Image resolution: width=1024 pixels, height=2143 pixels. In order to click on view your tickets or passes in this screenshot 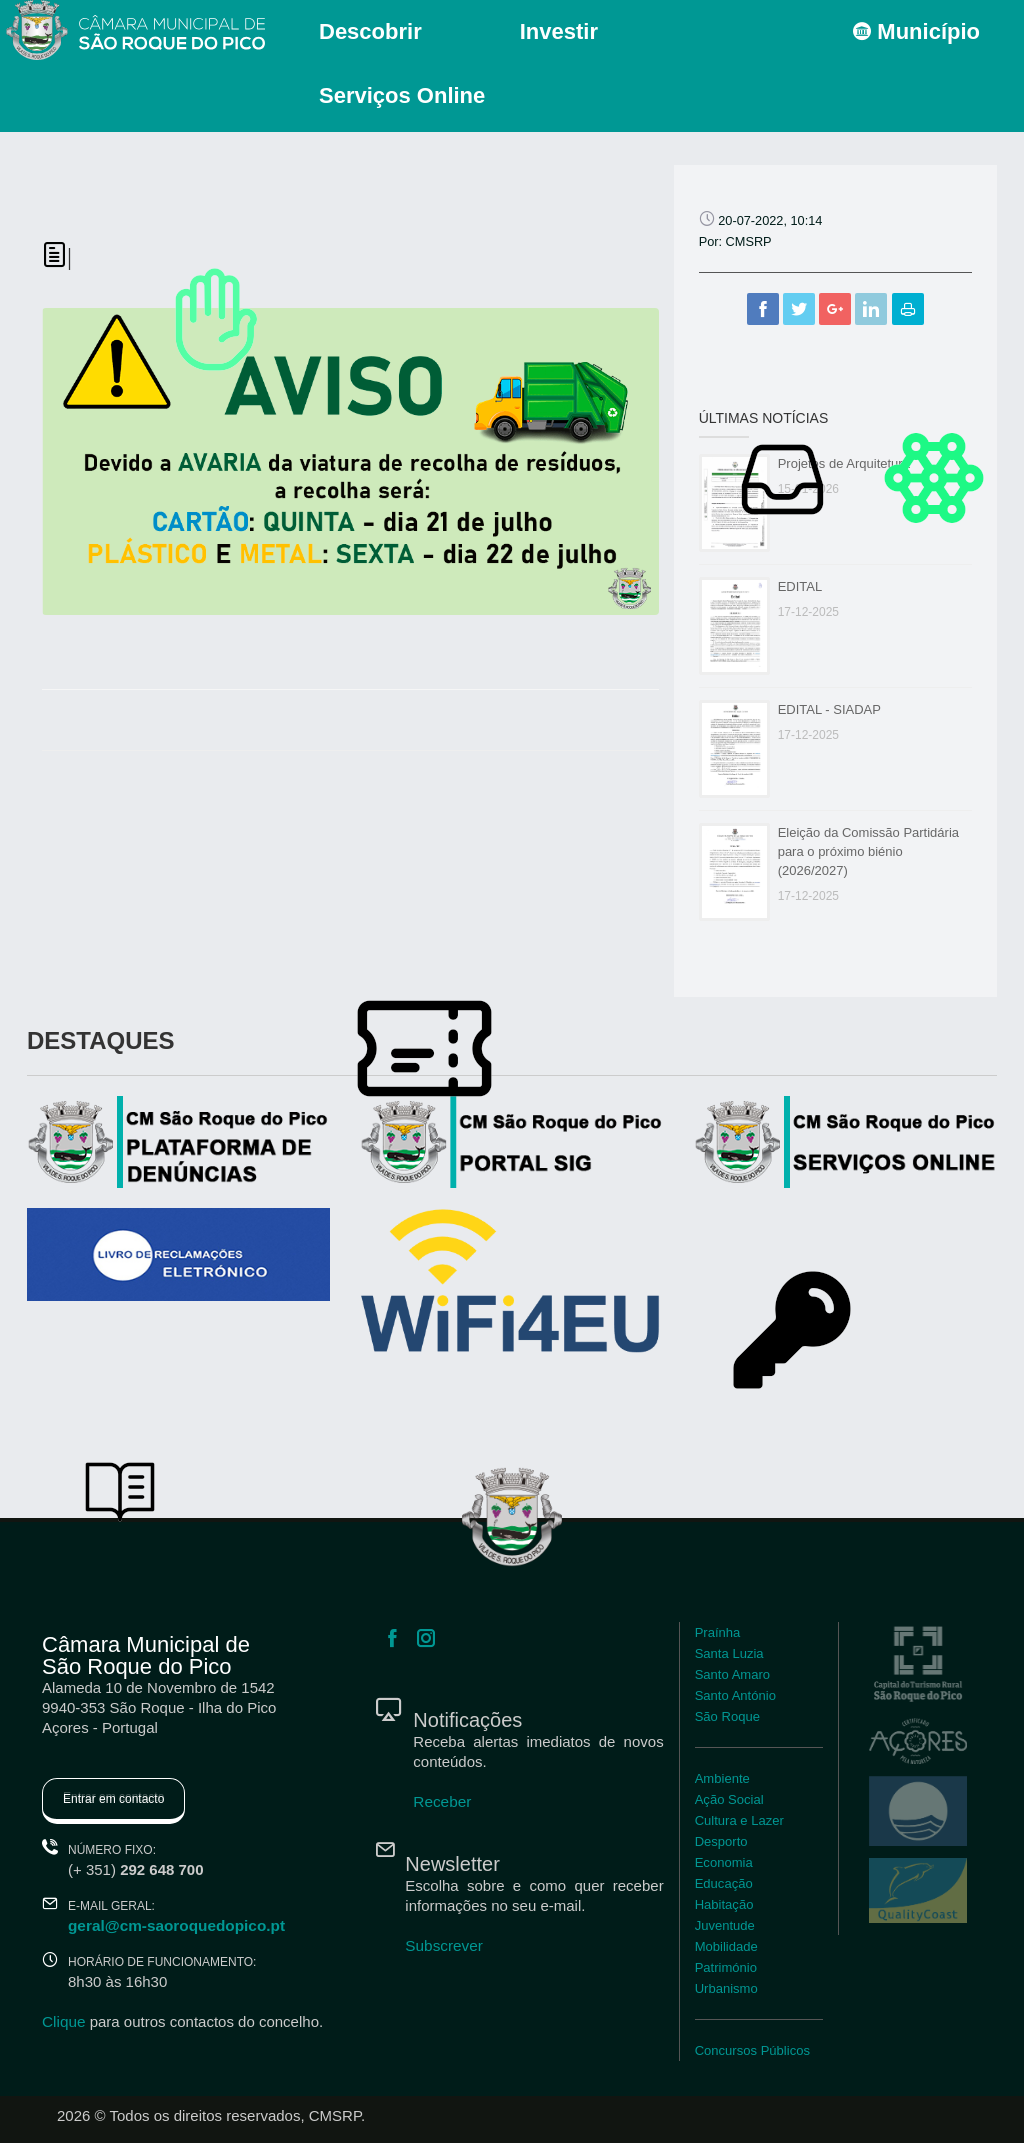, I will do `click(424, 1048)`.